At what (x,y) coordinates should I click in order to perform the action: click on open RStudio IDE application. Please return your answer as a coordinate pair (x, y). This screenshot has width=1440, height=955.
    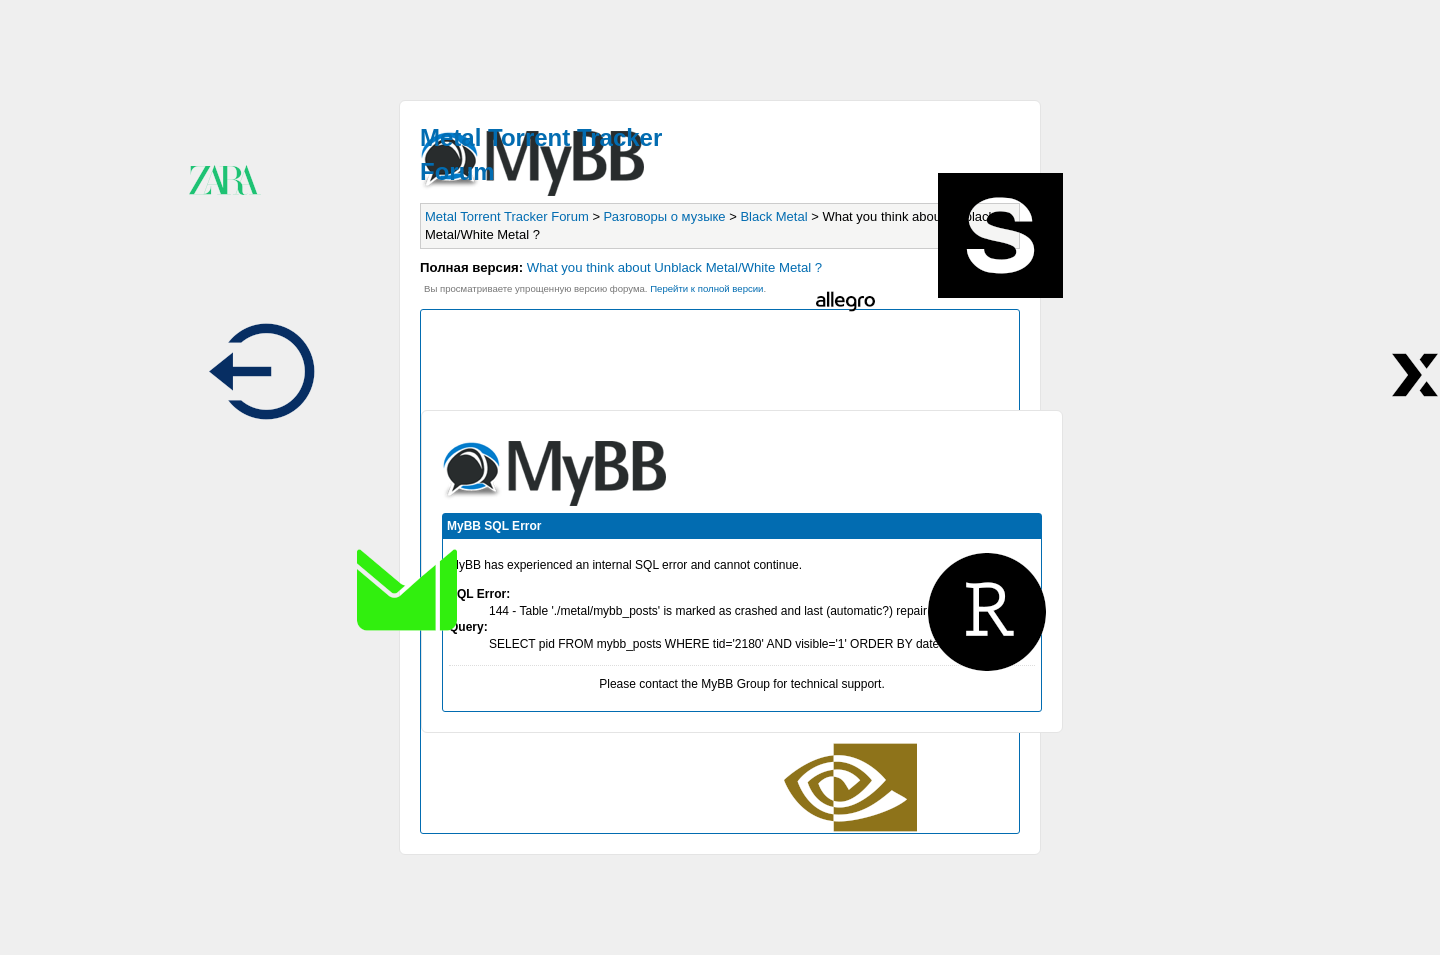
    Looking at the image, I should click on (987, 612).